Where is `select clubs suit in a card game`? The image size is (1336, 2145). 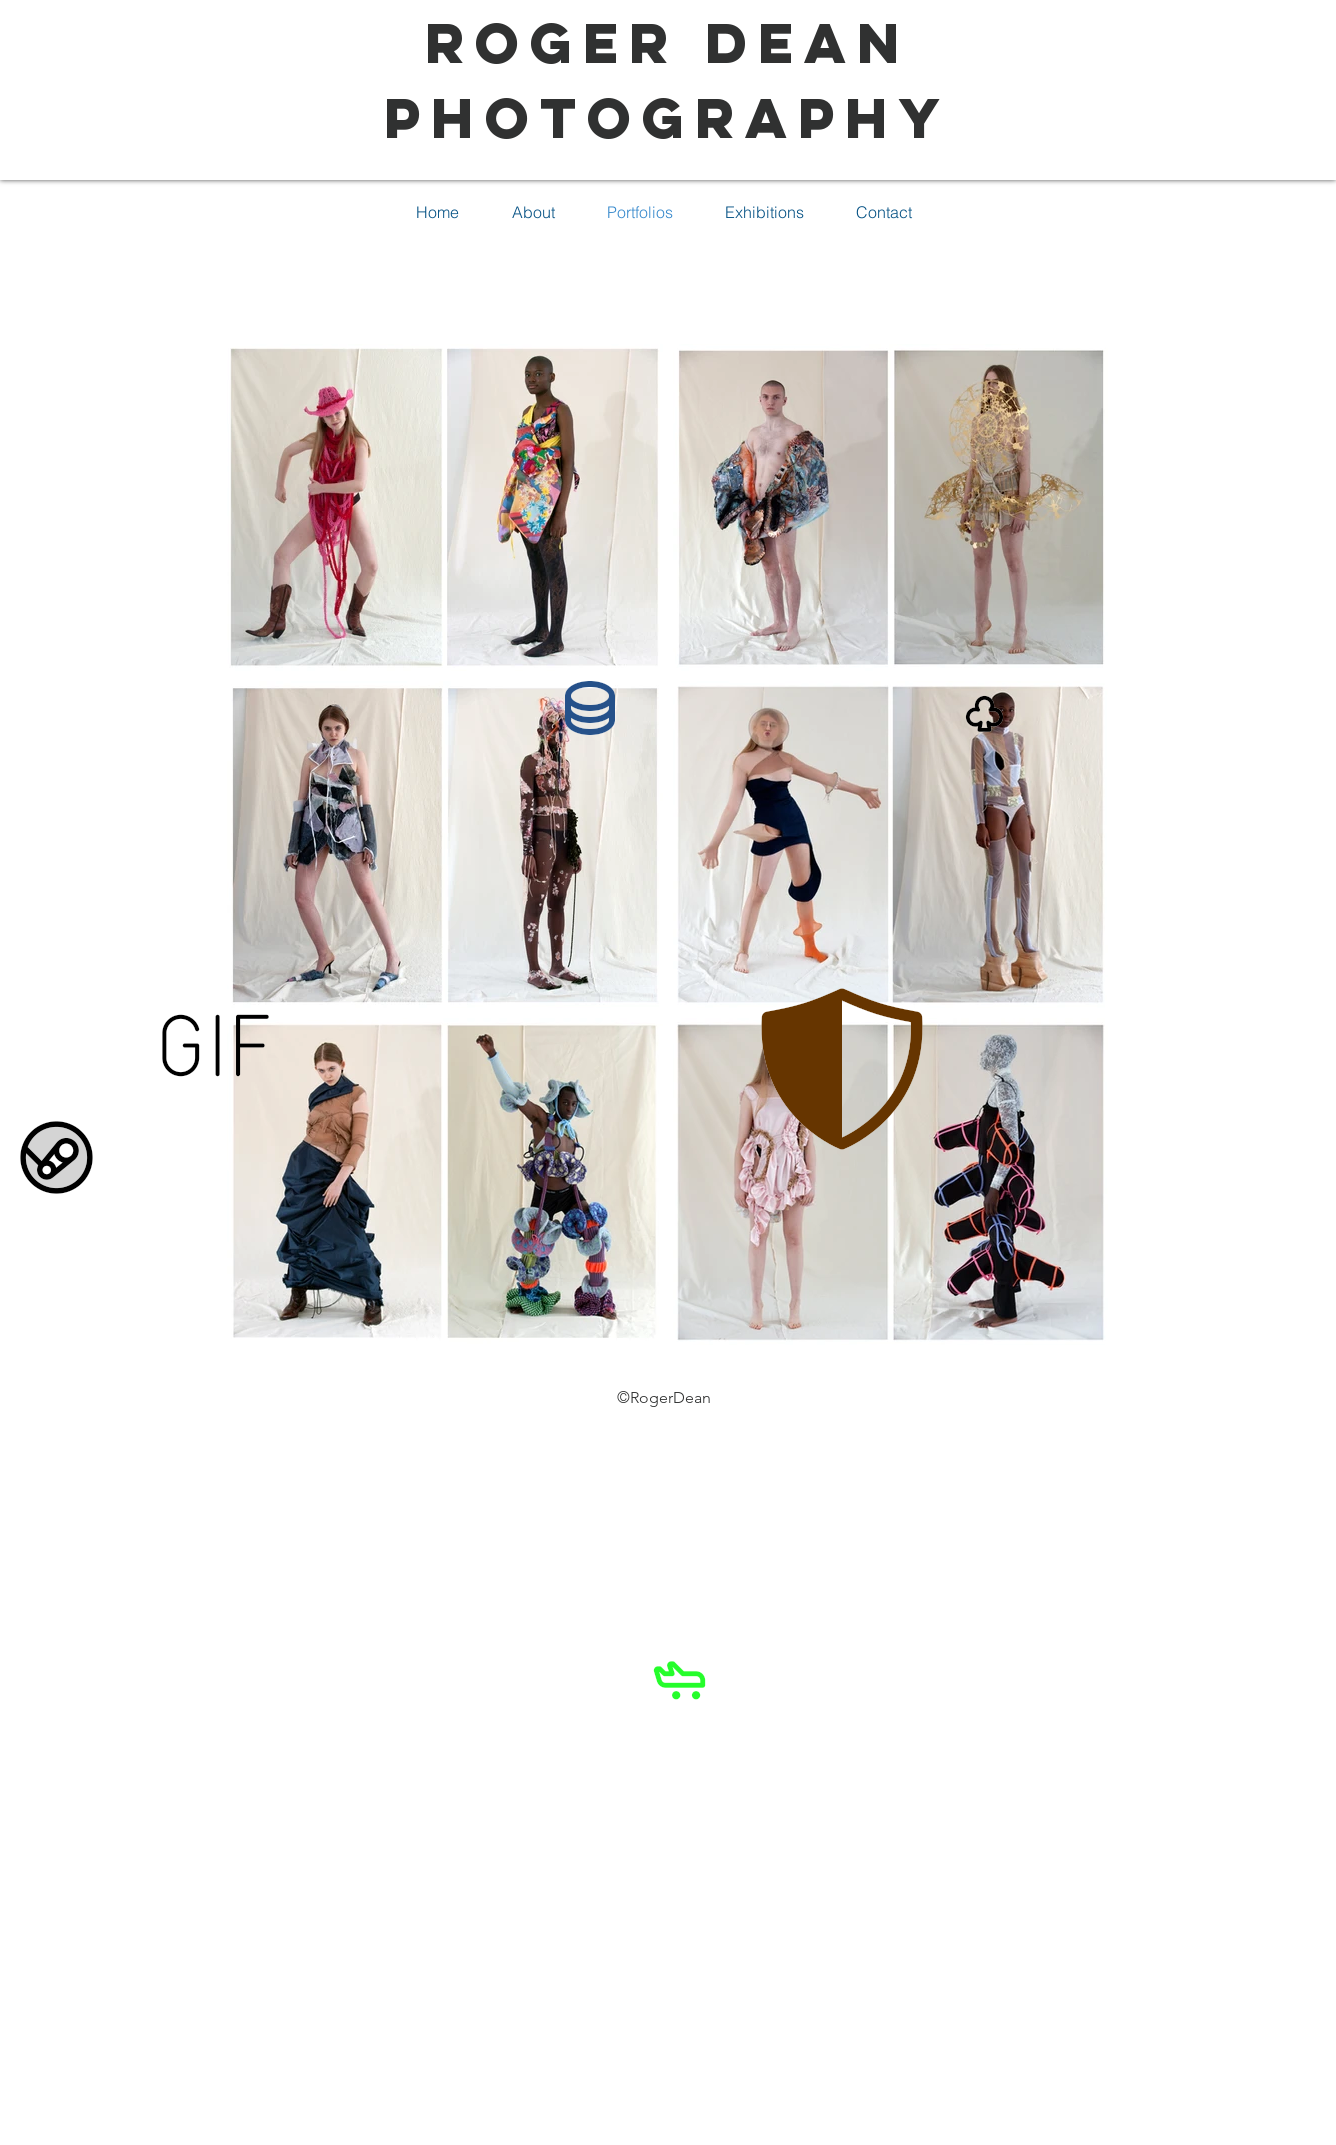
select clubs suit in a card game is located at coordinates (984, 714).